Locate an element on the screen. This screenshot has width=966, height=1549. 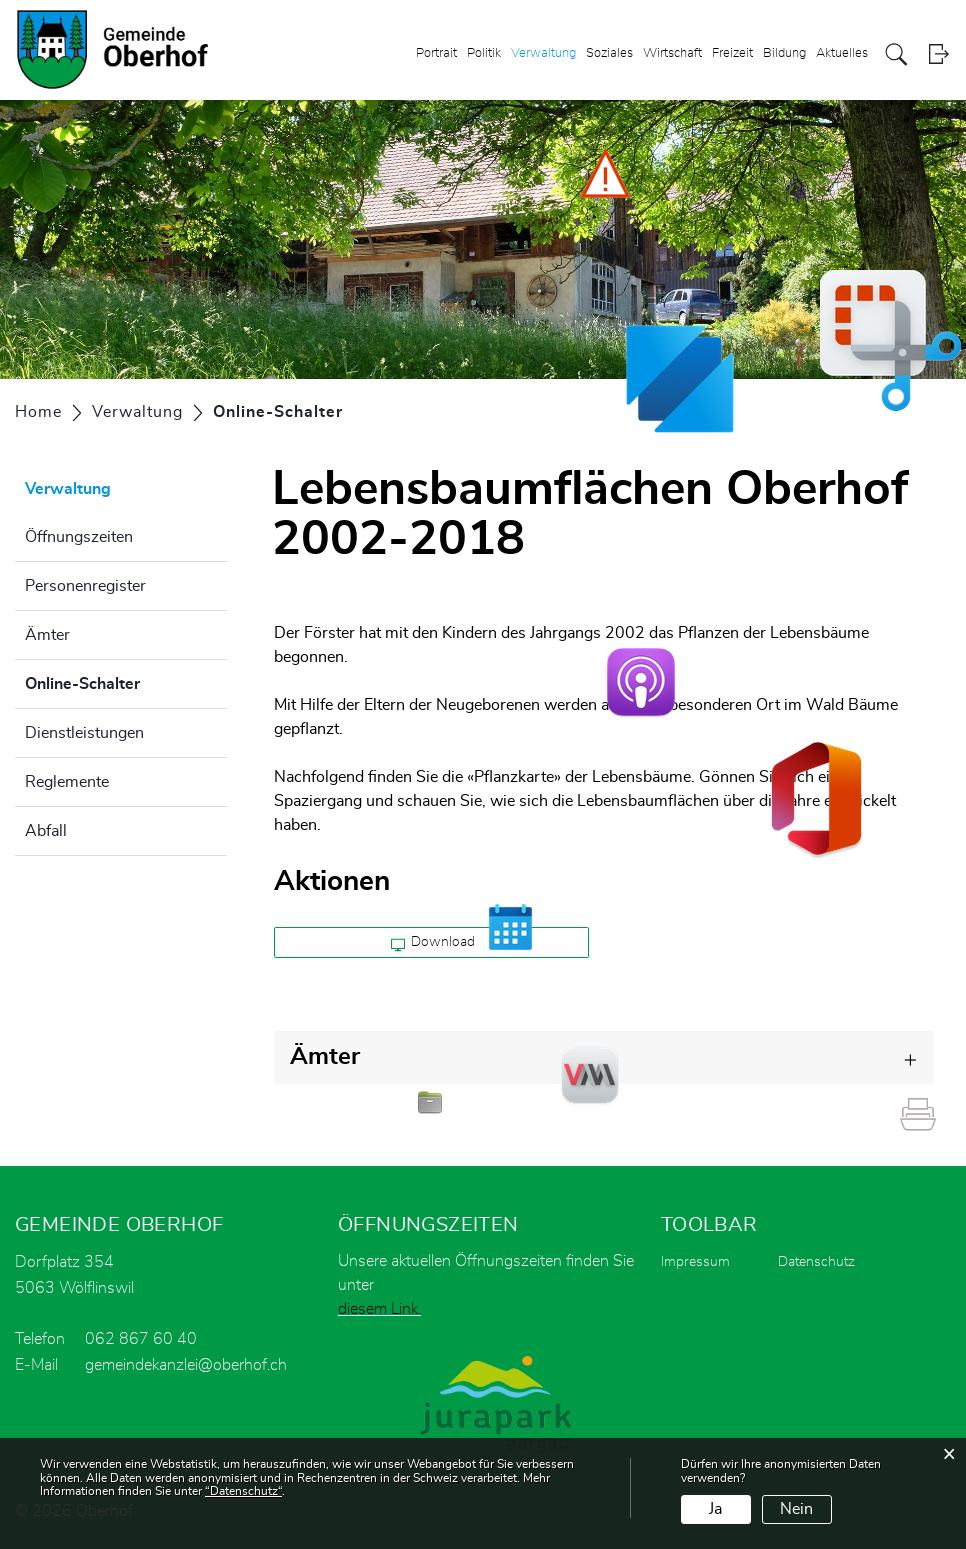
indicates a sync warning or issue with OneDrive is located at coordinates (605, 172).